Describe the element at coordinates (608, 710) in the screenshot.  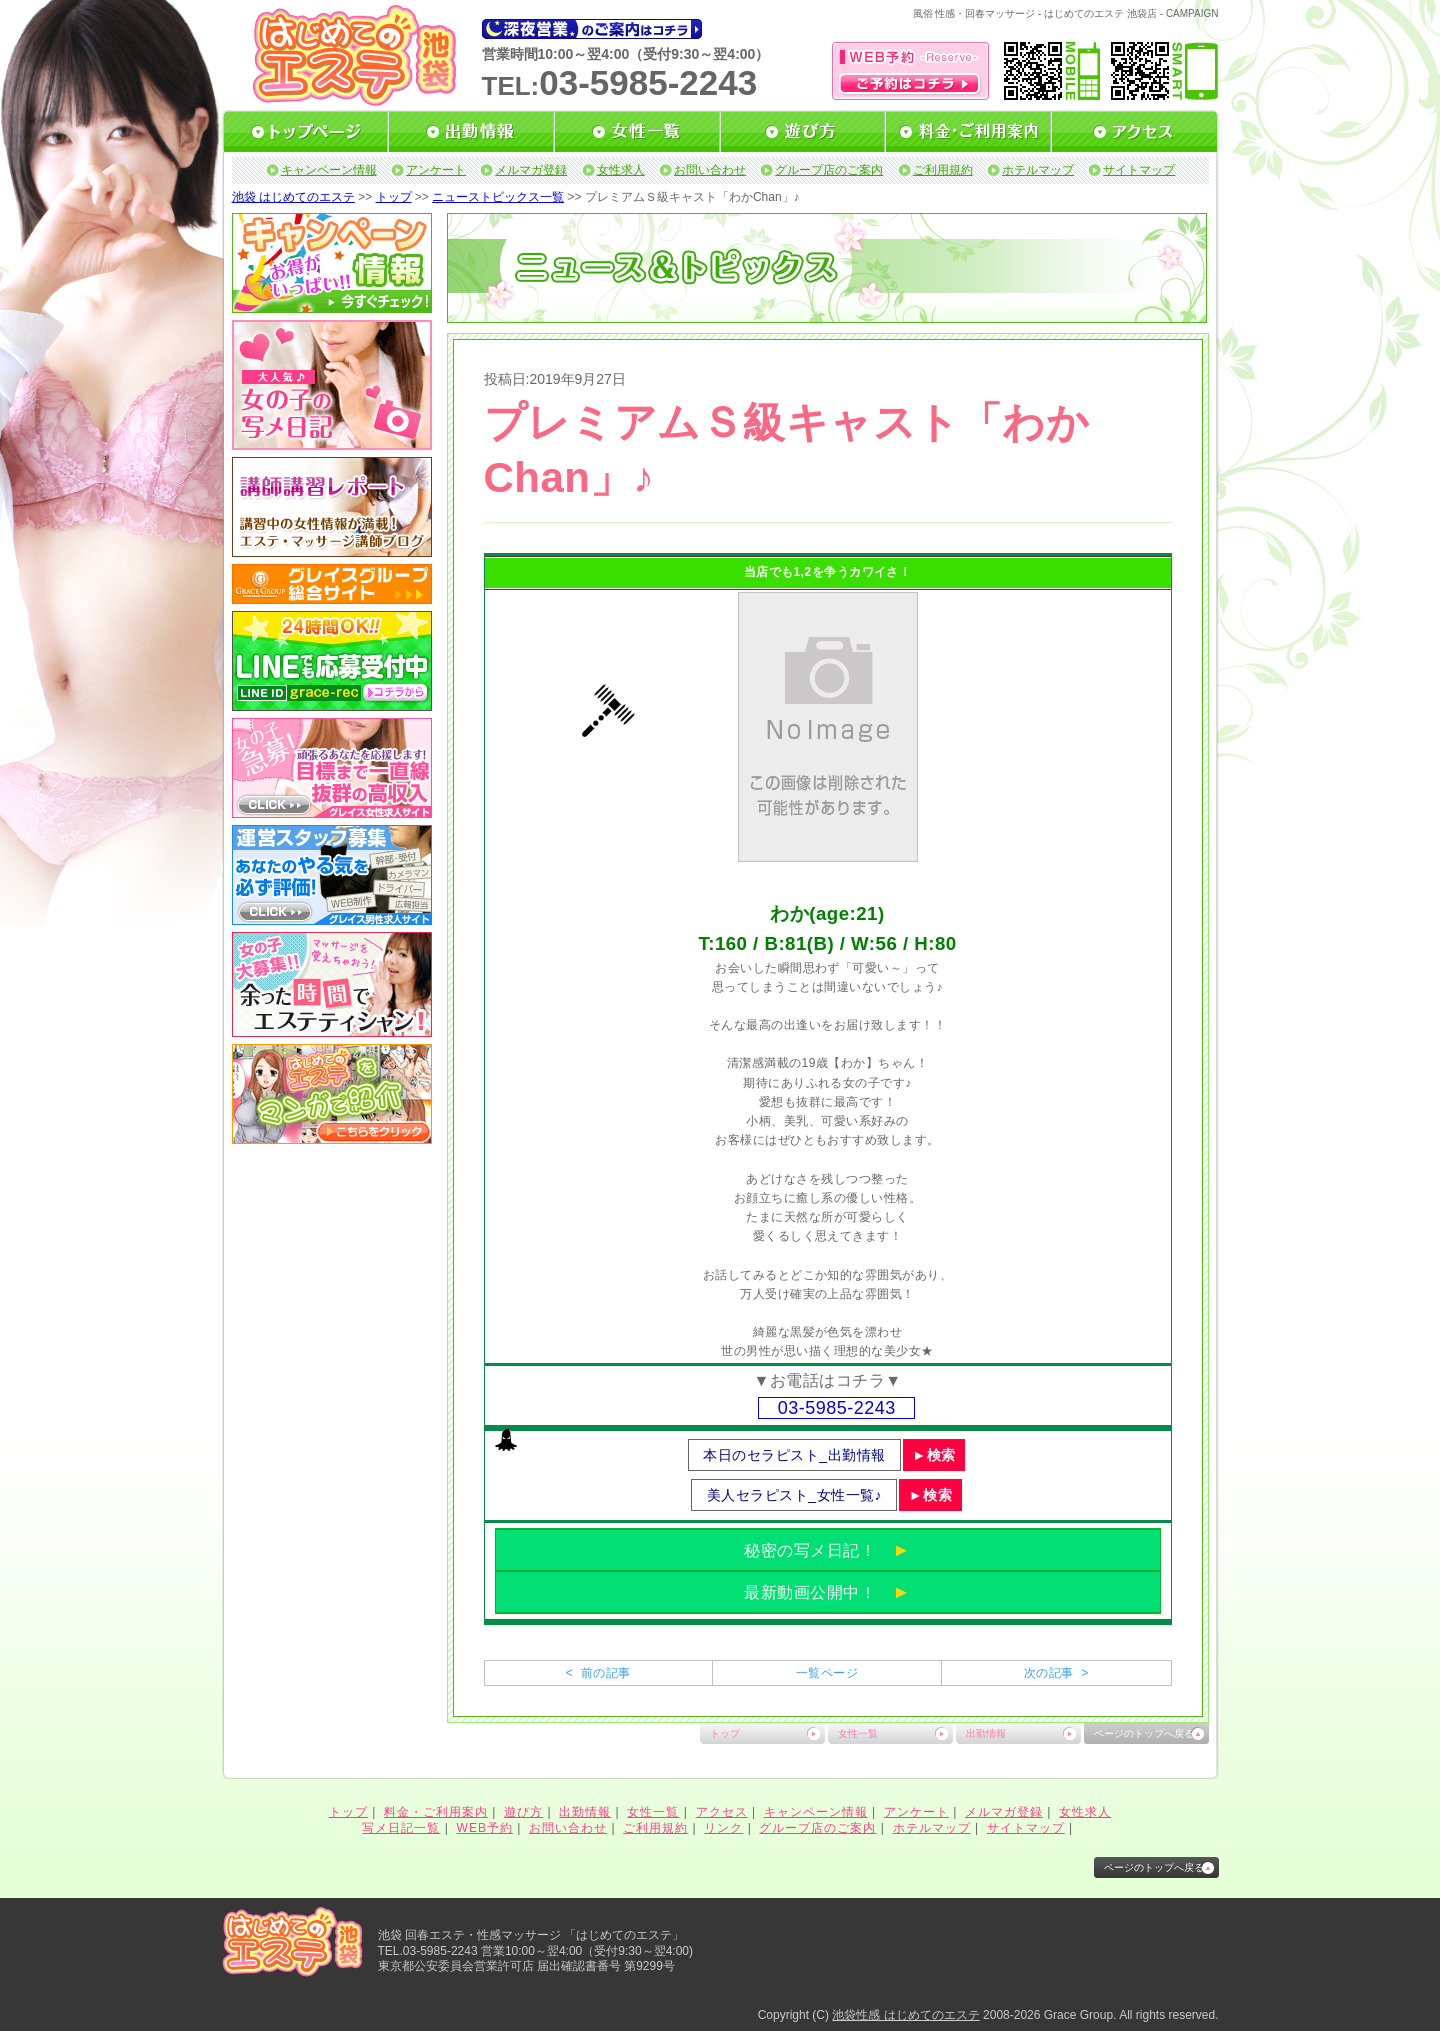
I see `toy mallet or hammer tool icon` at that location.